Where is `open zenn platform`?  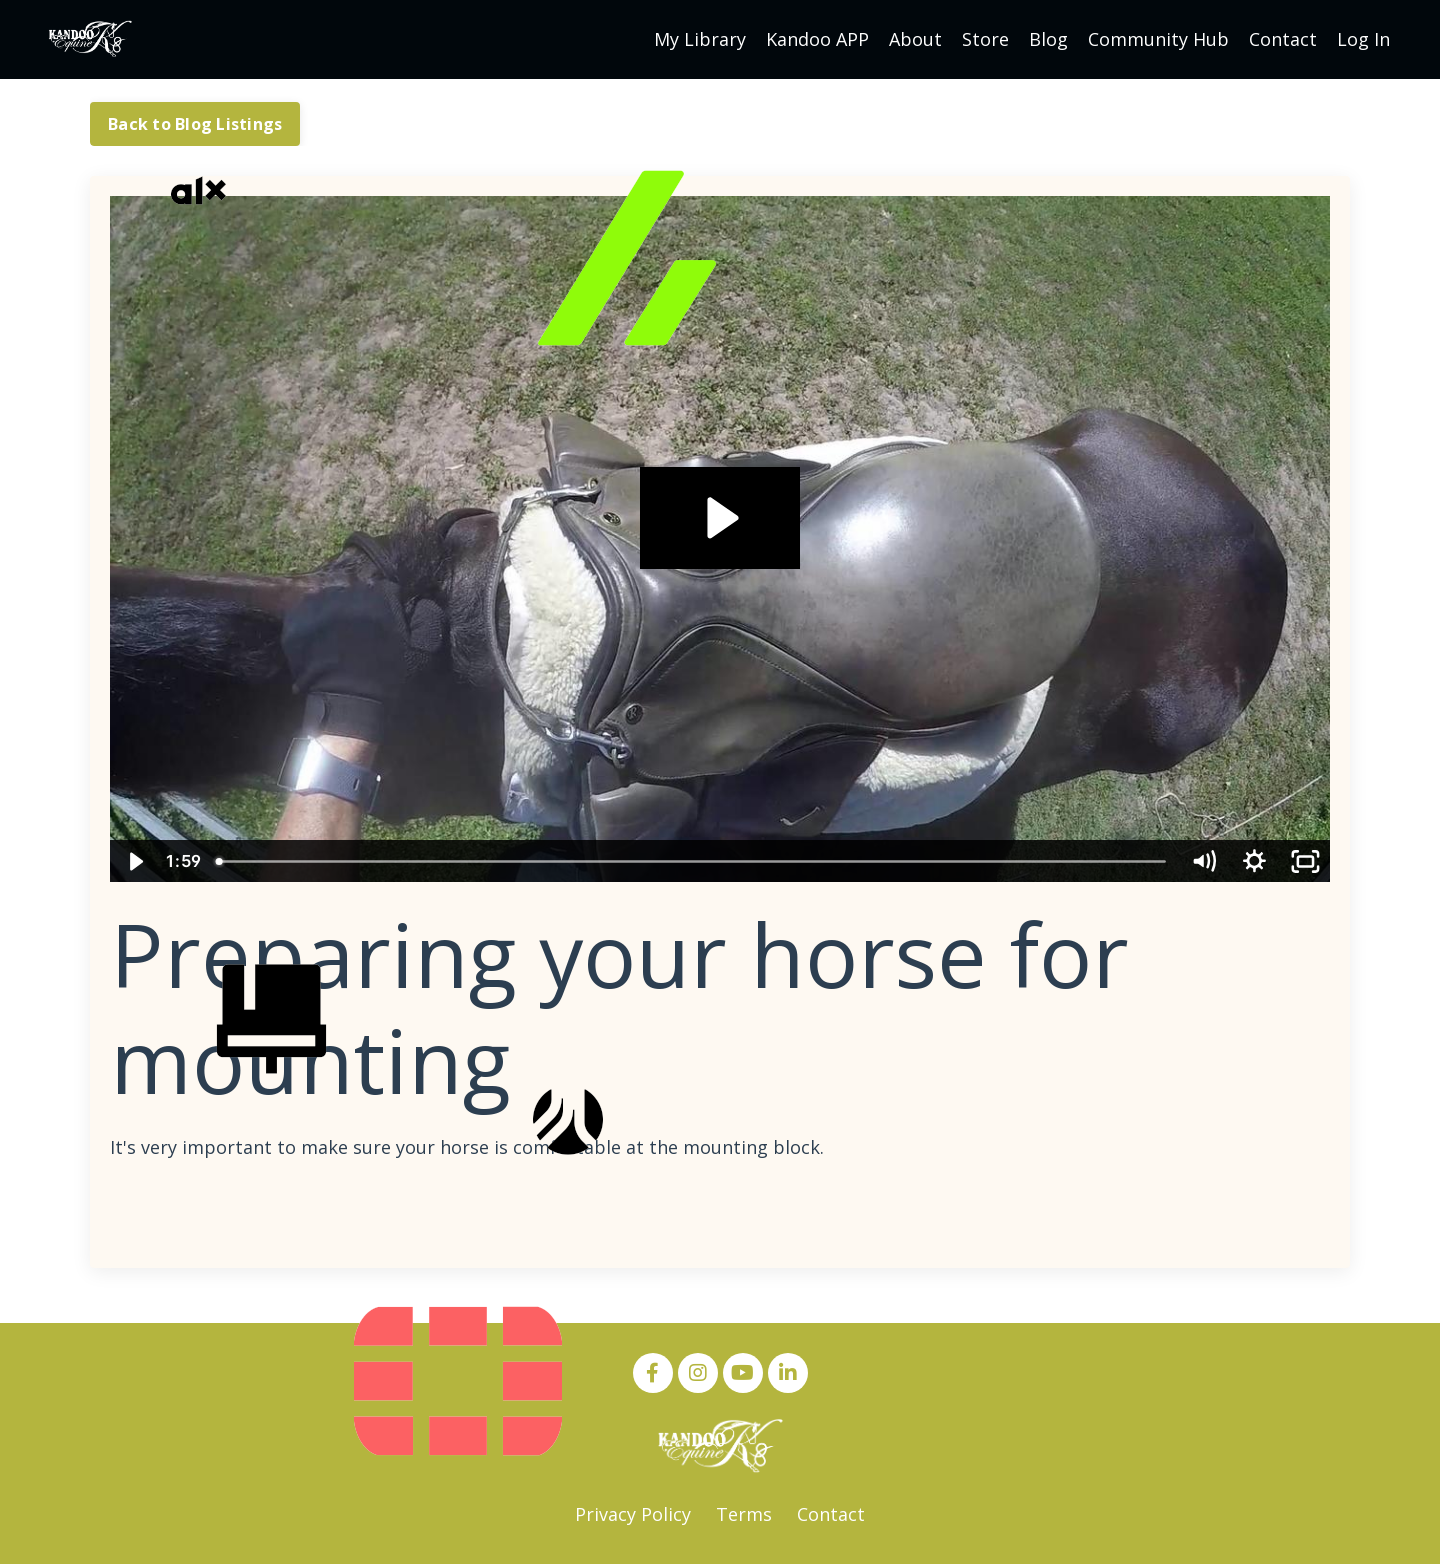 open zenn platform is located at coordinates (627, 258).